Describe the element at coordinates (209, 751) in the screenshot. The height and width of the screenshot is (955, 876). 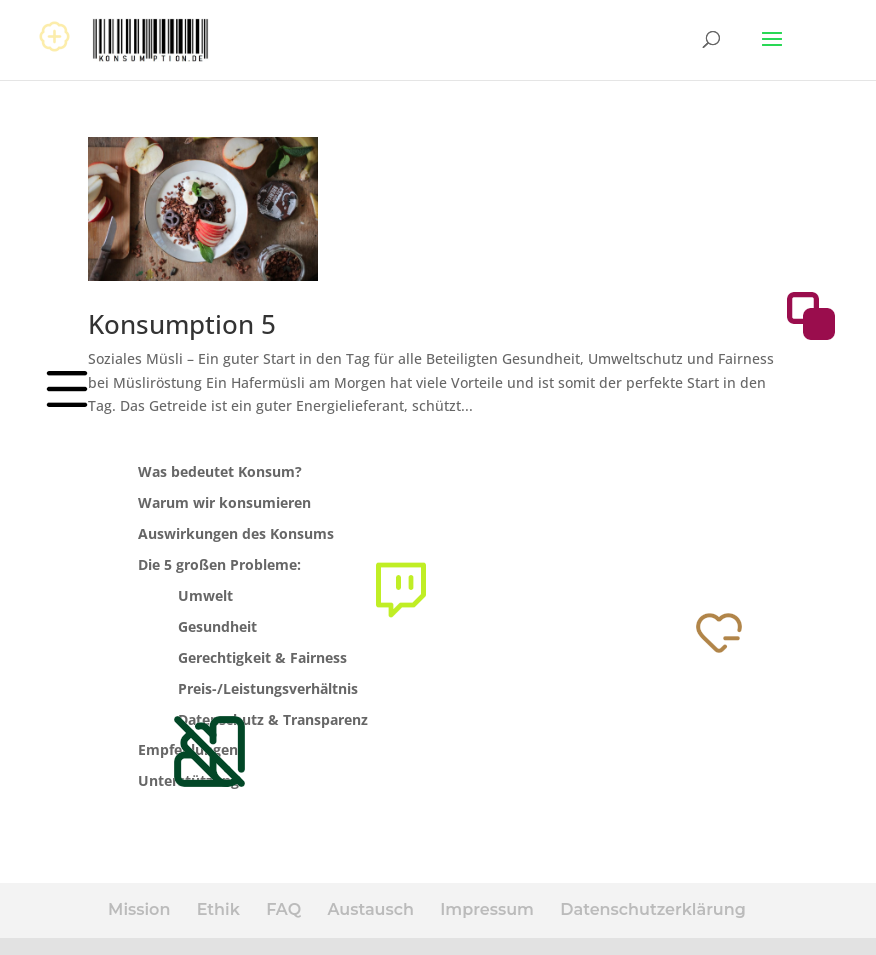
I see `disable color picker or swatch tool` at that location.